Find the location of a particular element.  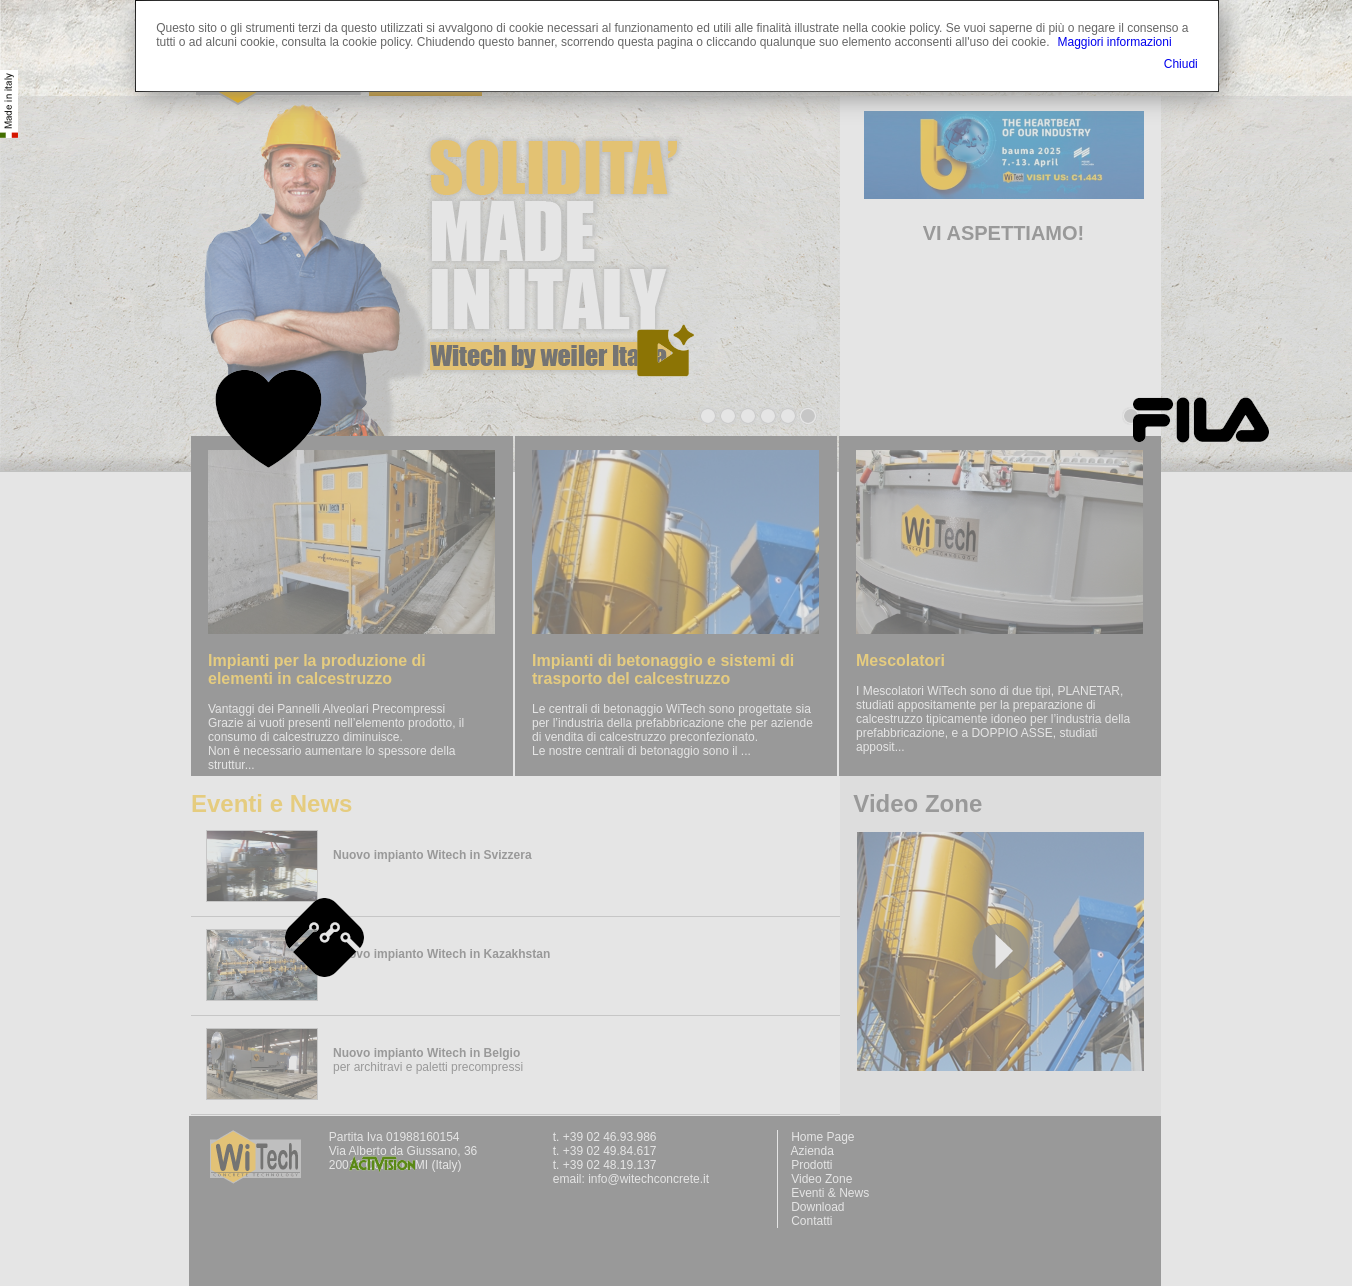

add to favorites is located at coordinates (268, 417).